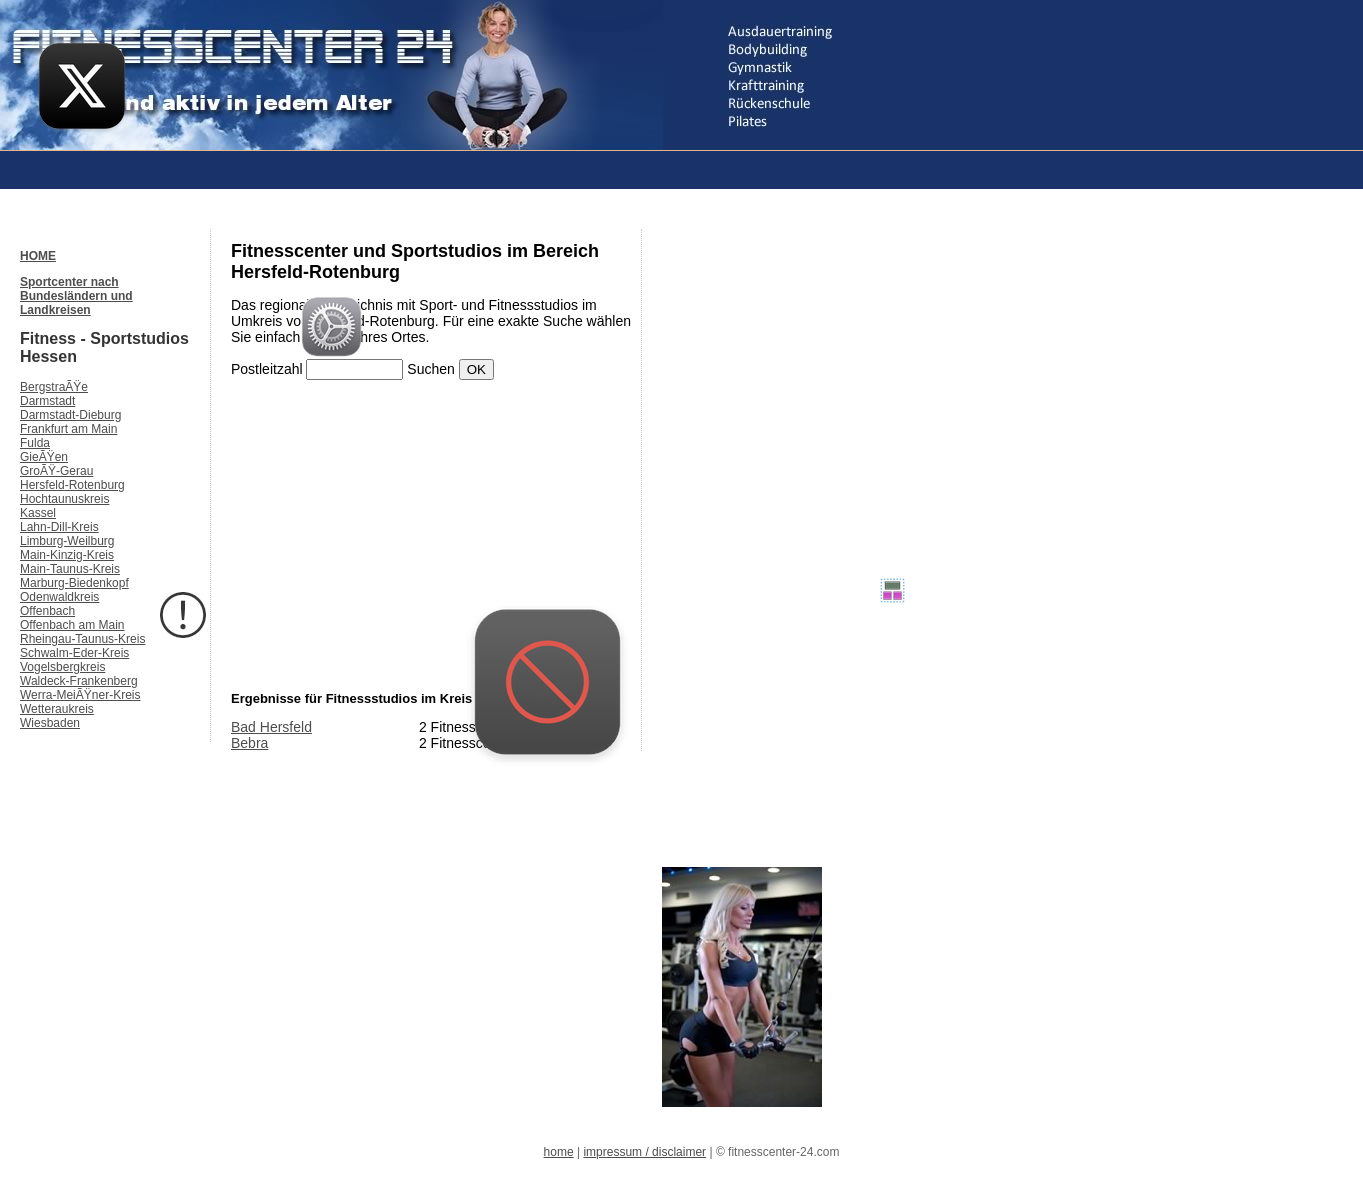 This screenshot has height=1189, width=1363. What do you see at coordinates (892, 590) in the screenshot?
I see `select all items in the current view` at bounding box center [892, 590].